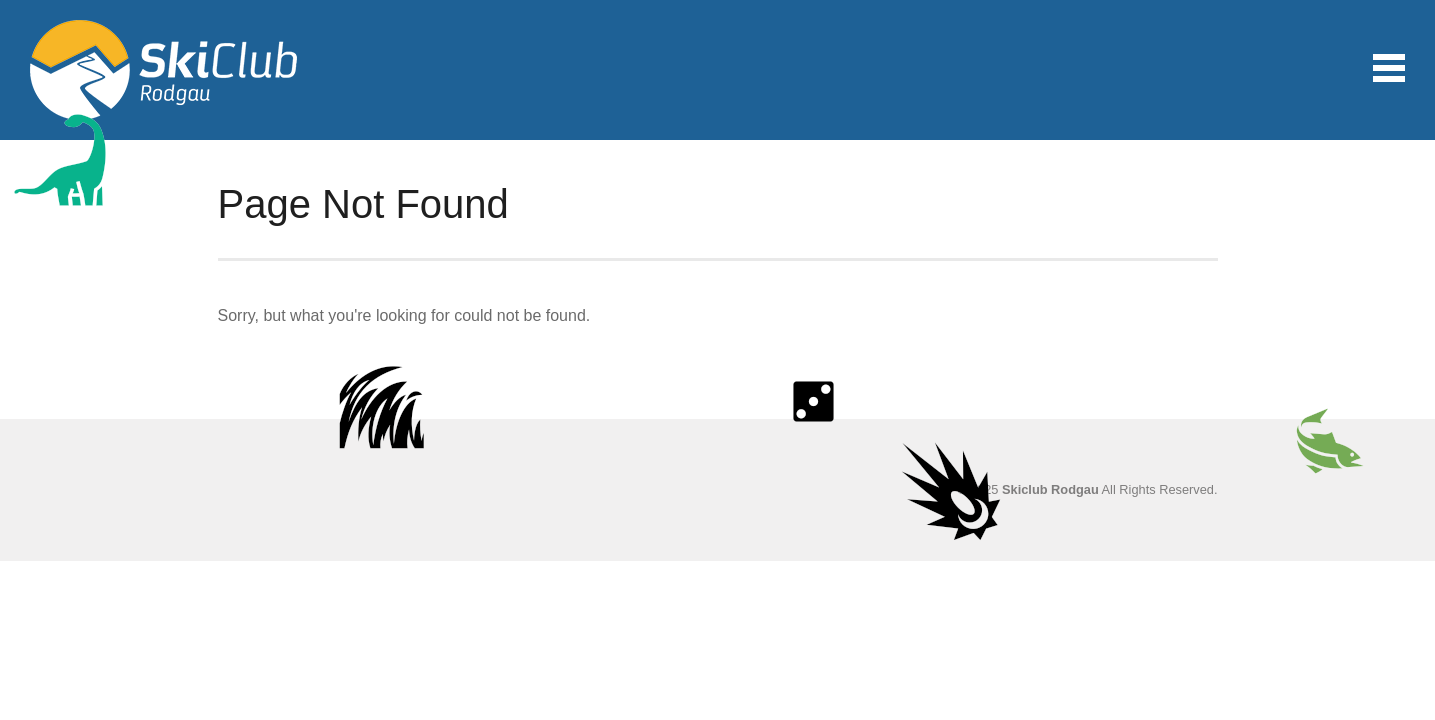 The width and height of the screenshot is (1435, 720). I want to click on dinosaur category or prehistoric theme indicator, so click(60, 160).